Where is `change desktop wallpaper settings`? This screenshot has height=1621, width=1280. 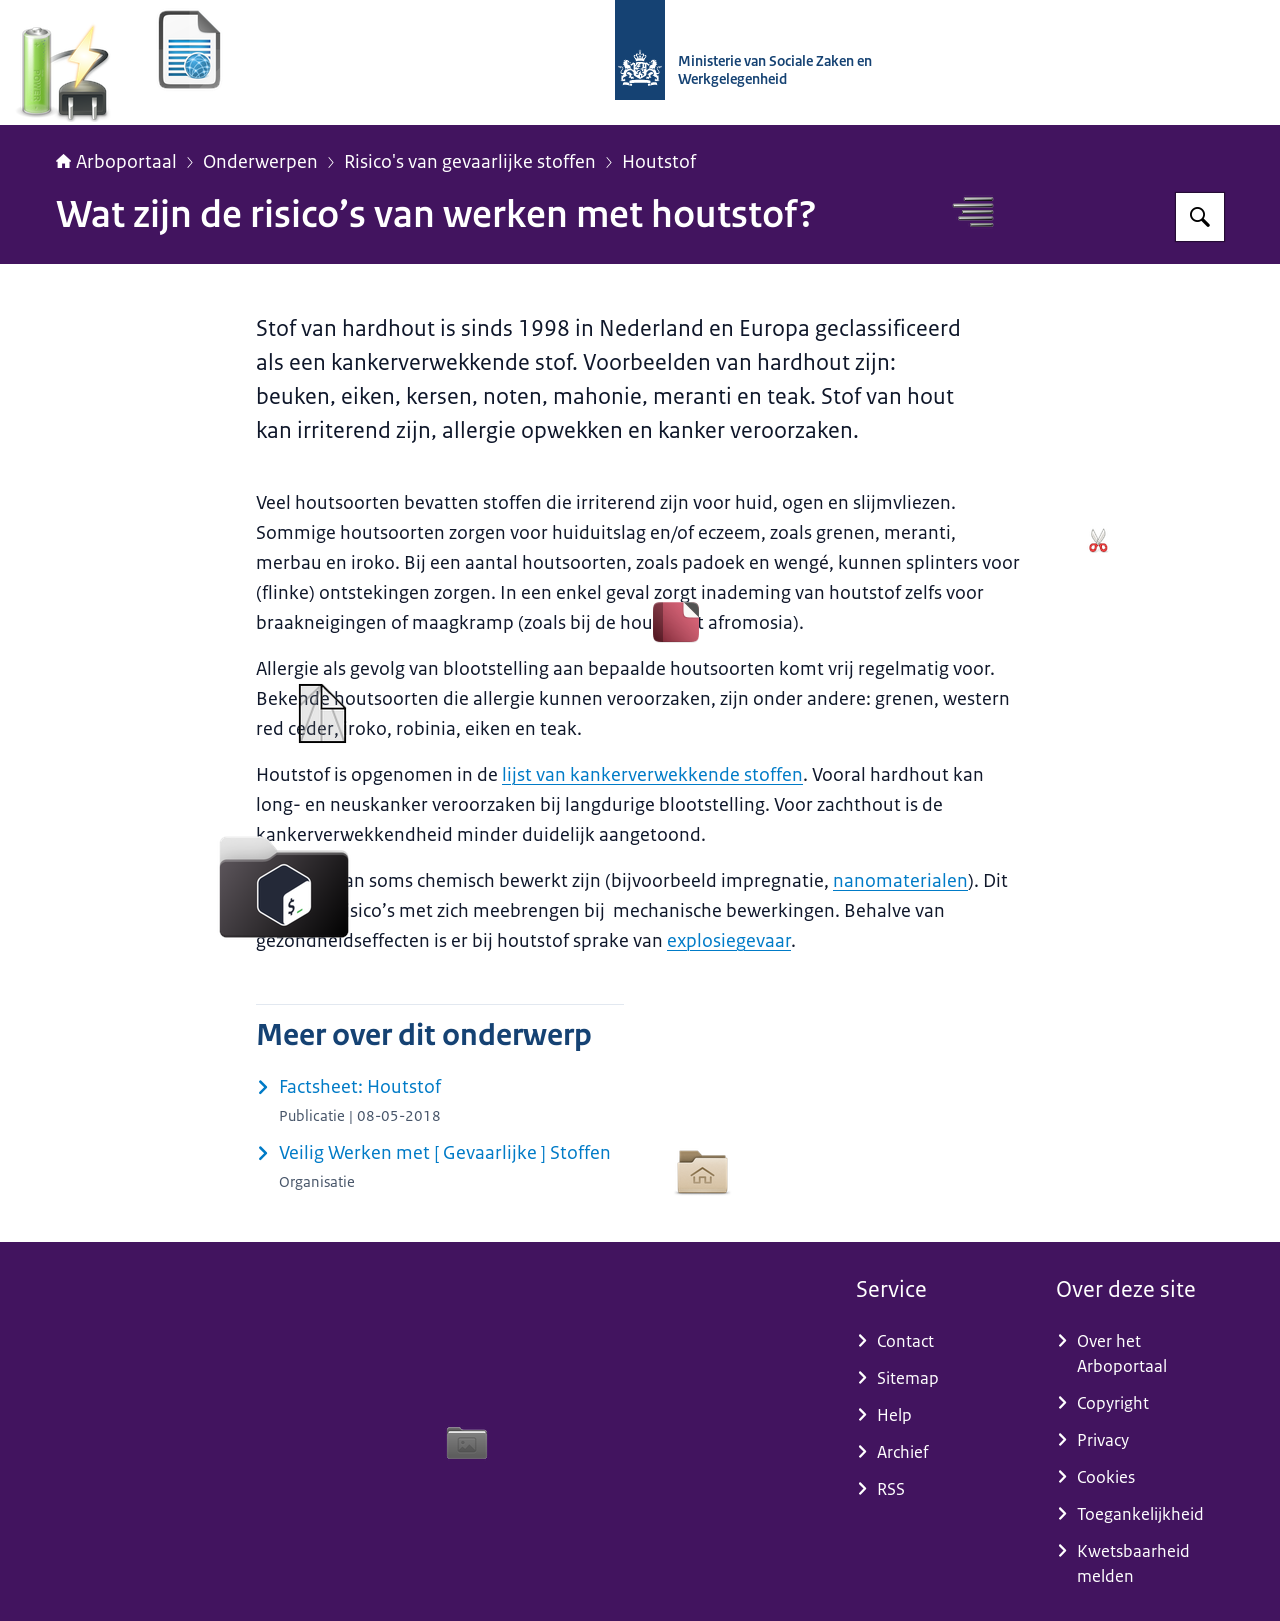
change desktop wallpaper settings is located at coordinates (676, 621).